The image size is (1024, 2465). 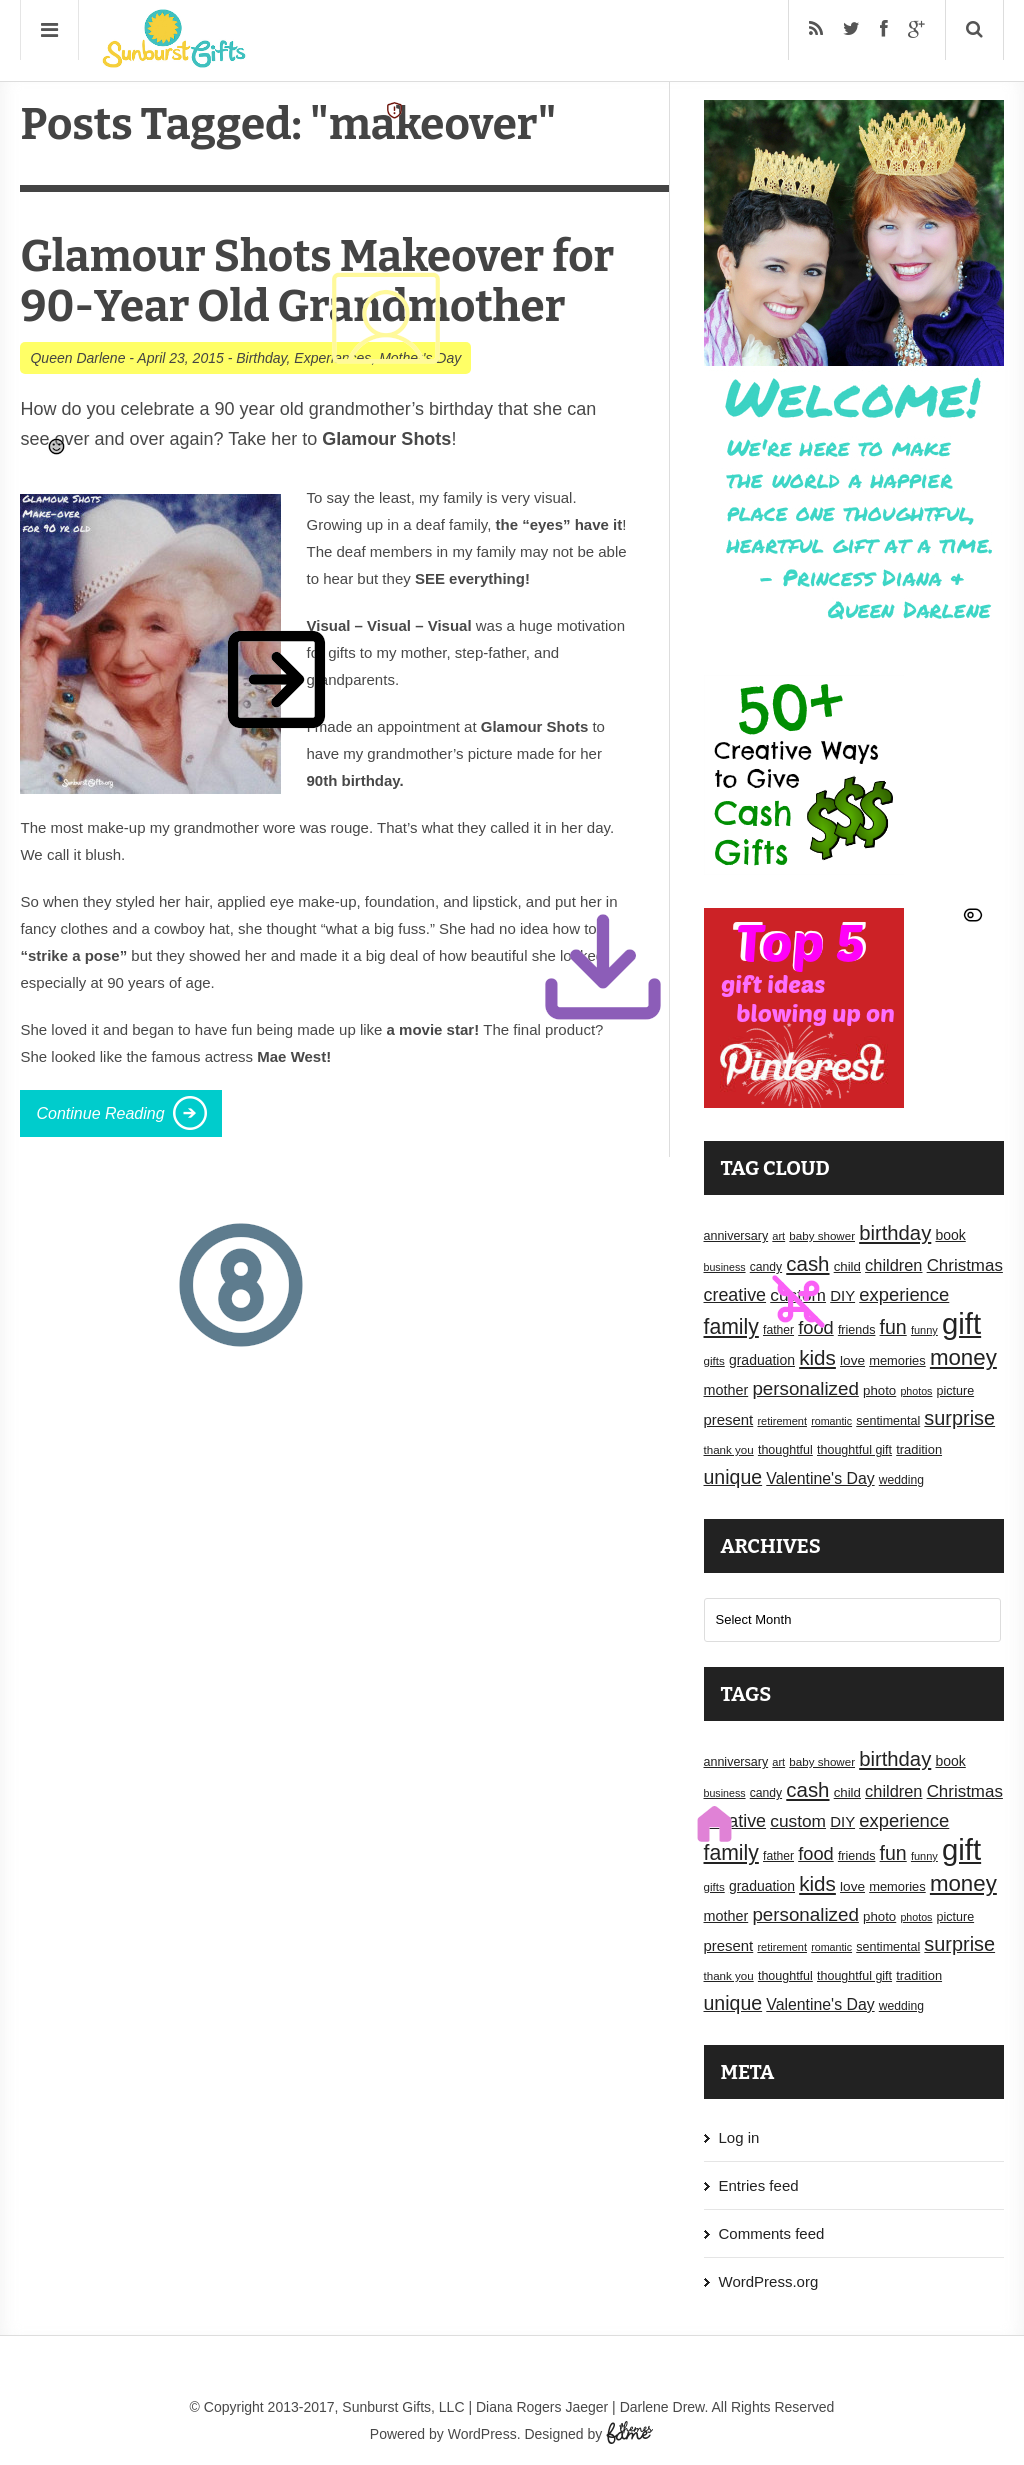 What do you see at coordinates (603, 970) in the screenshot?
I see `download a file or document` at bounding box center [603, 970].